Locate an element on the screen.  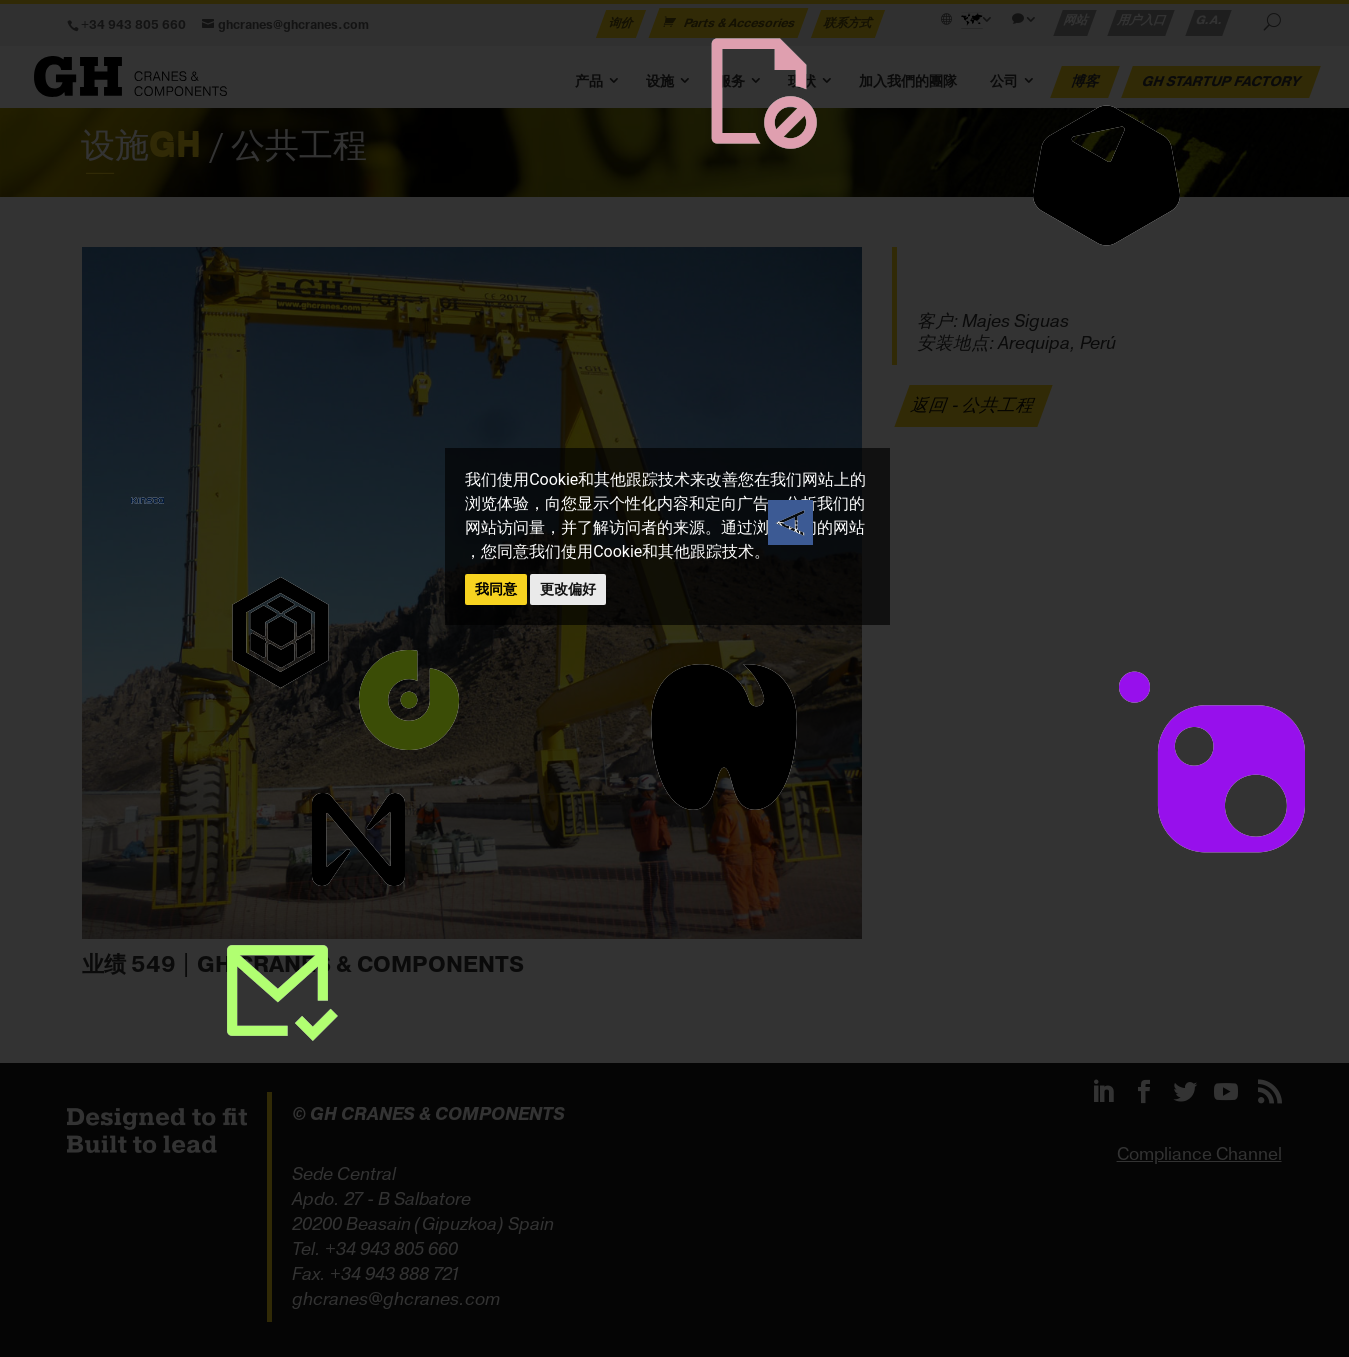
aerospike database logo is located at coordinates (790, 522).